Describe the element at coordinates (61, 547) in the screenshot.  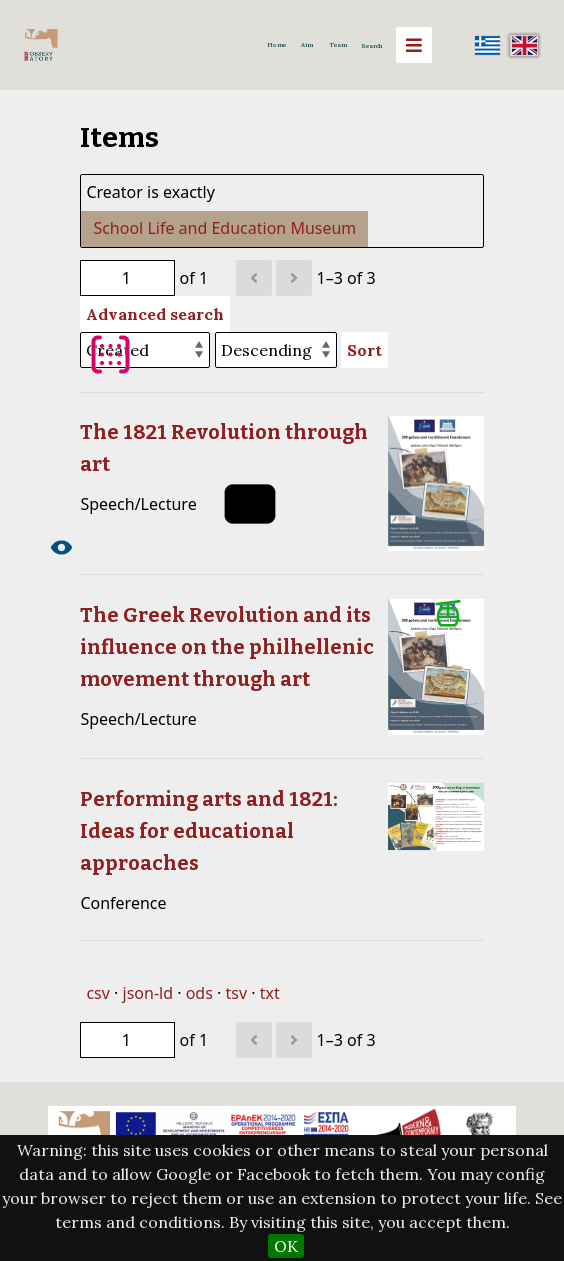
I see `view or preview content` at that location.